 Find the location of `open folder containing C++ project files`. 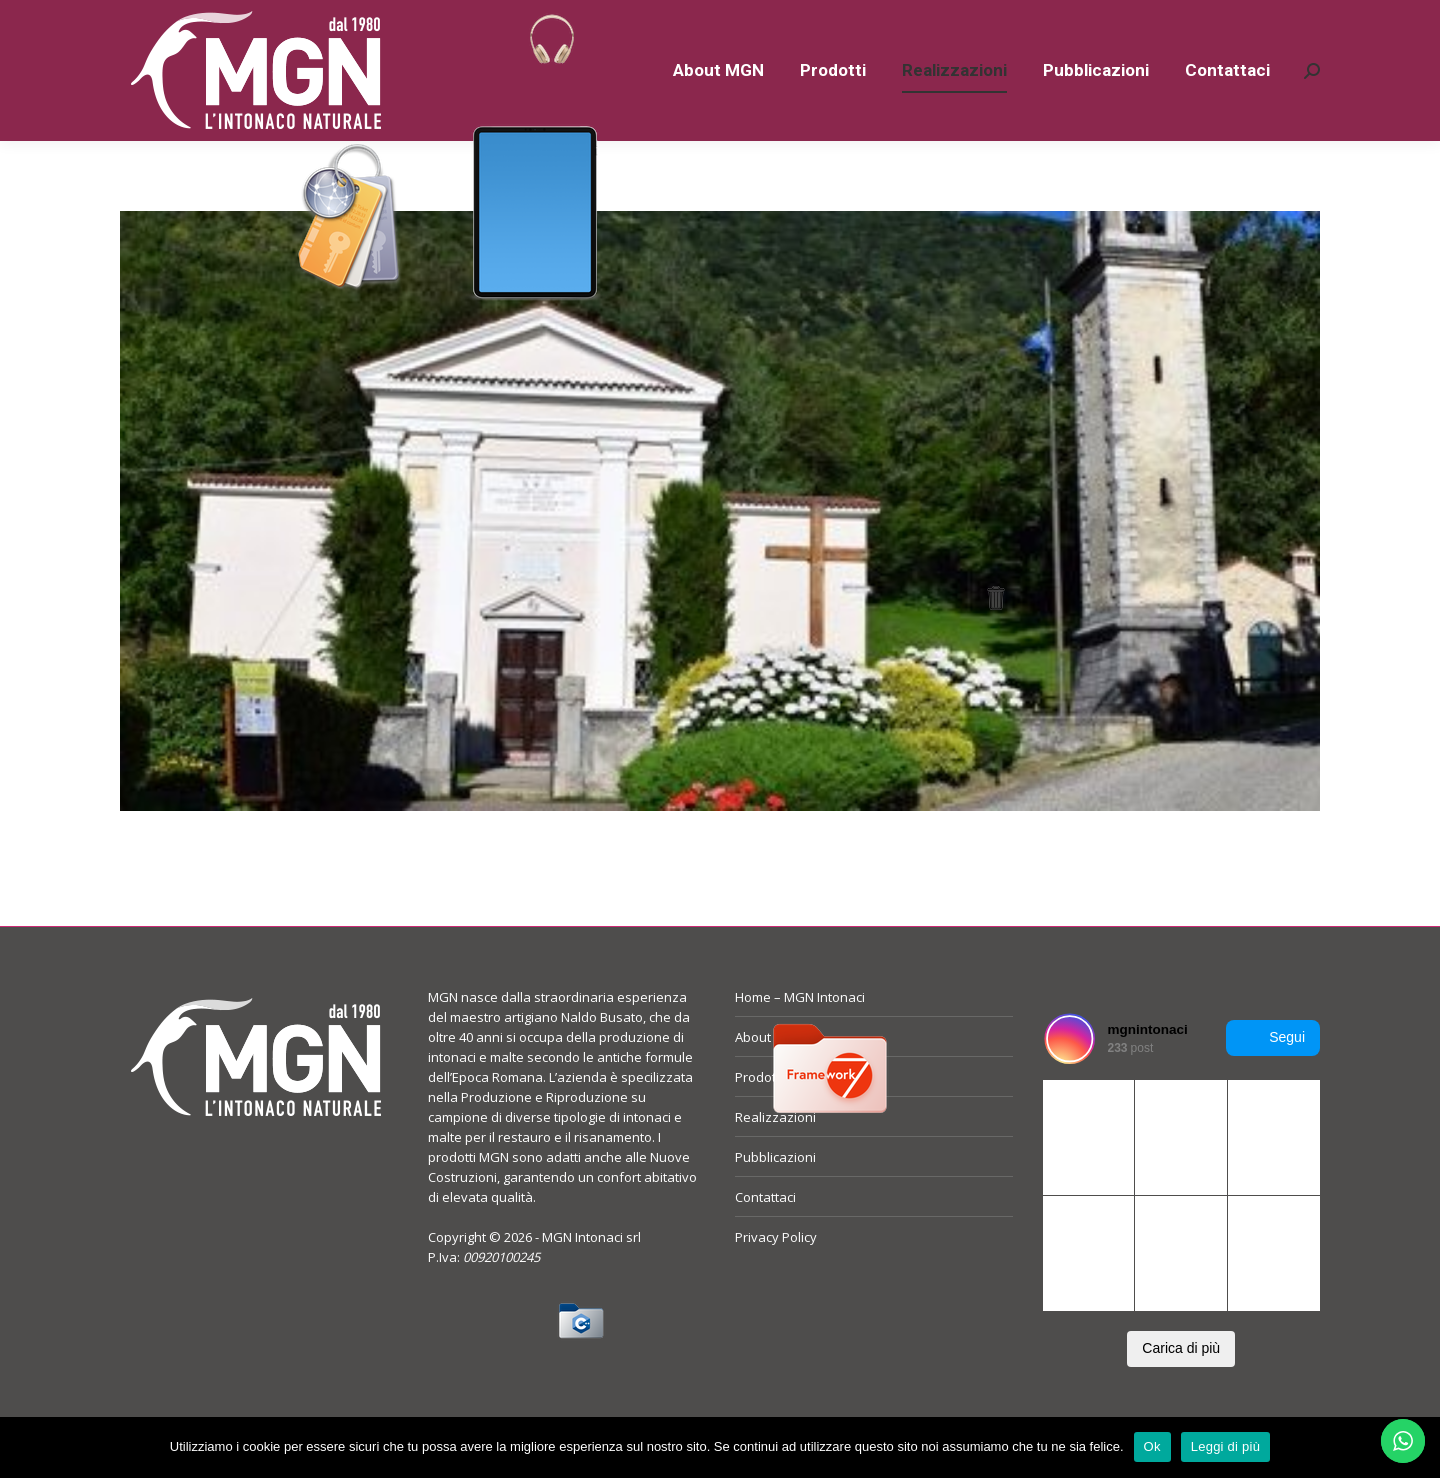

open folder containing C++ project files is located at coordinates (581, 1322).